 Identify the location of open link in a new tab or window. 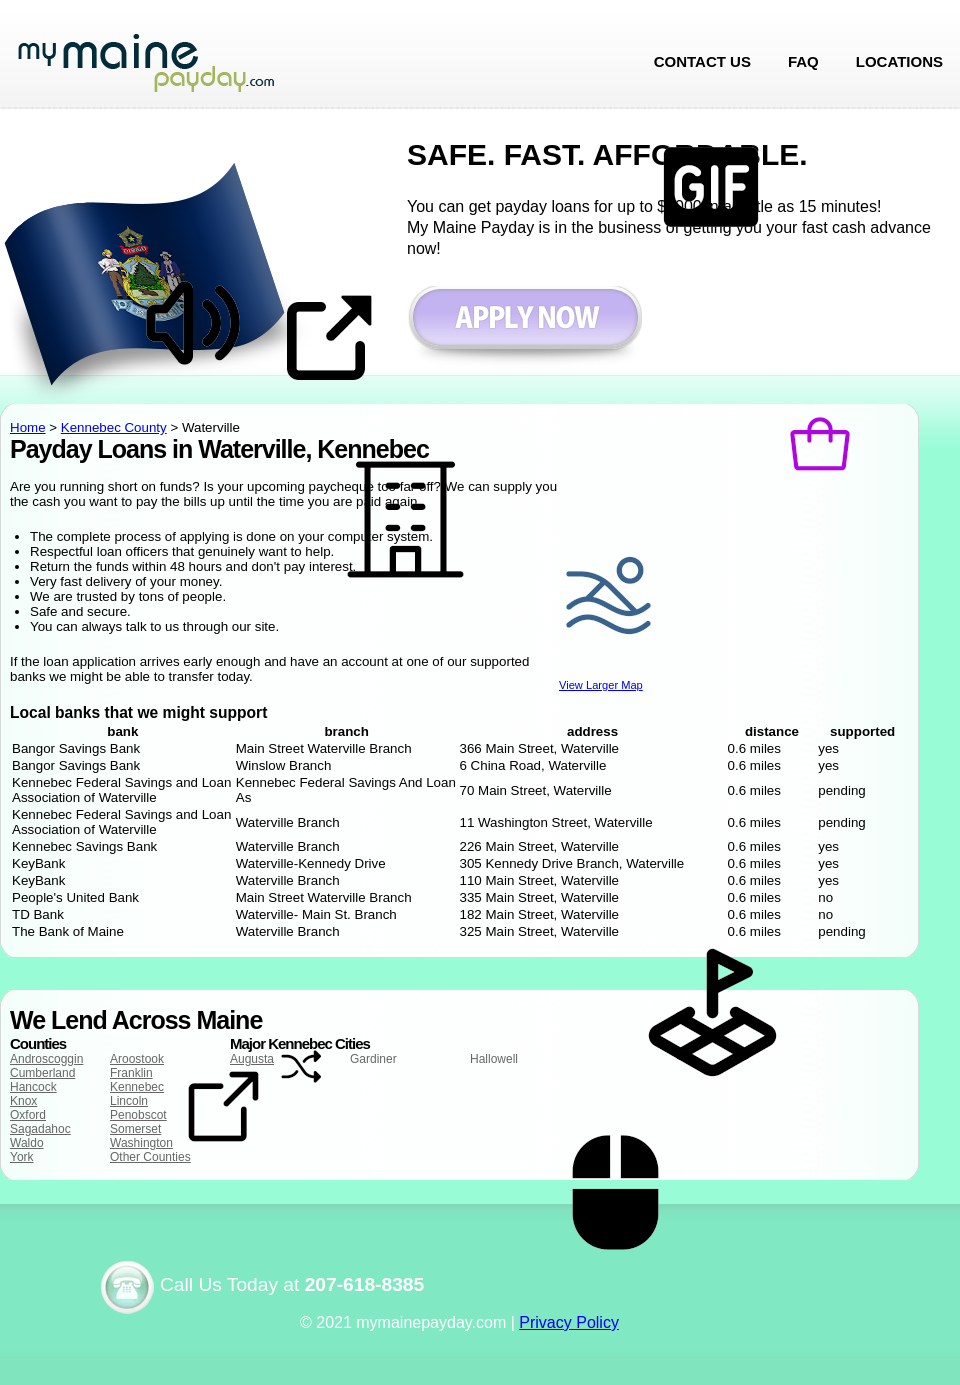
(326, 341).